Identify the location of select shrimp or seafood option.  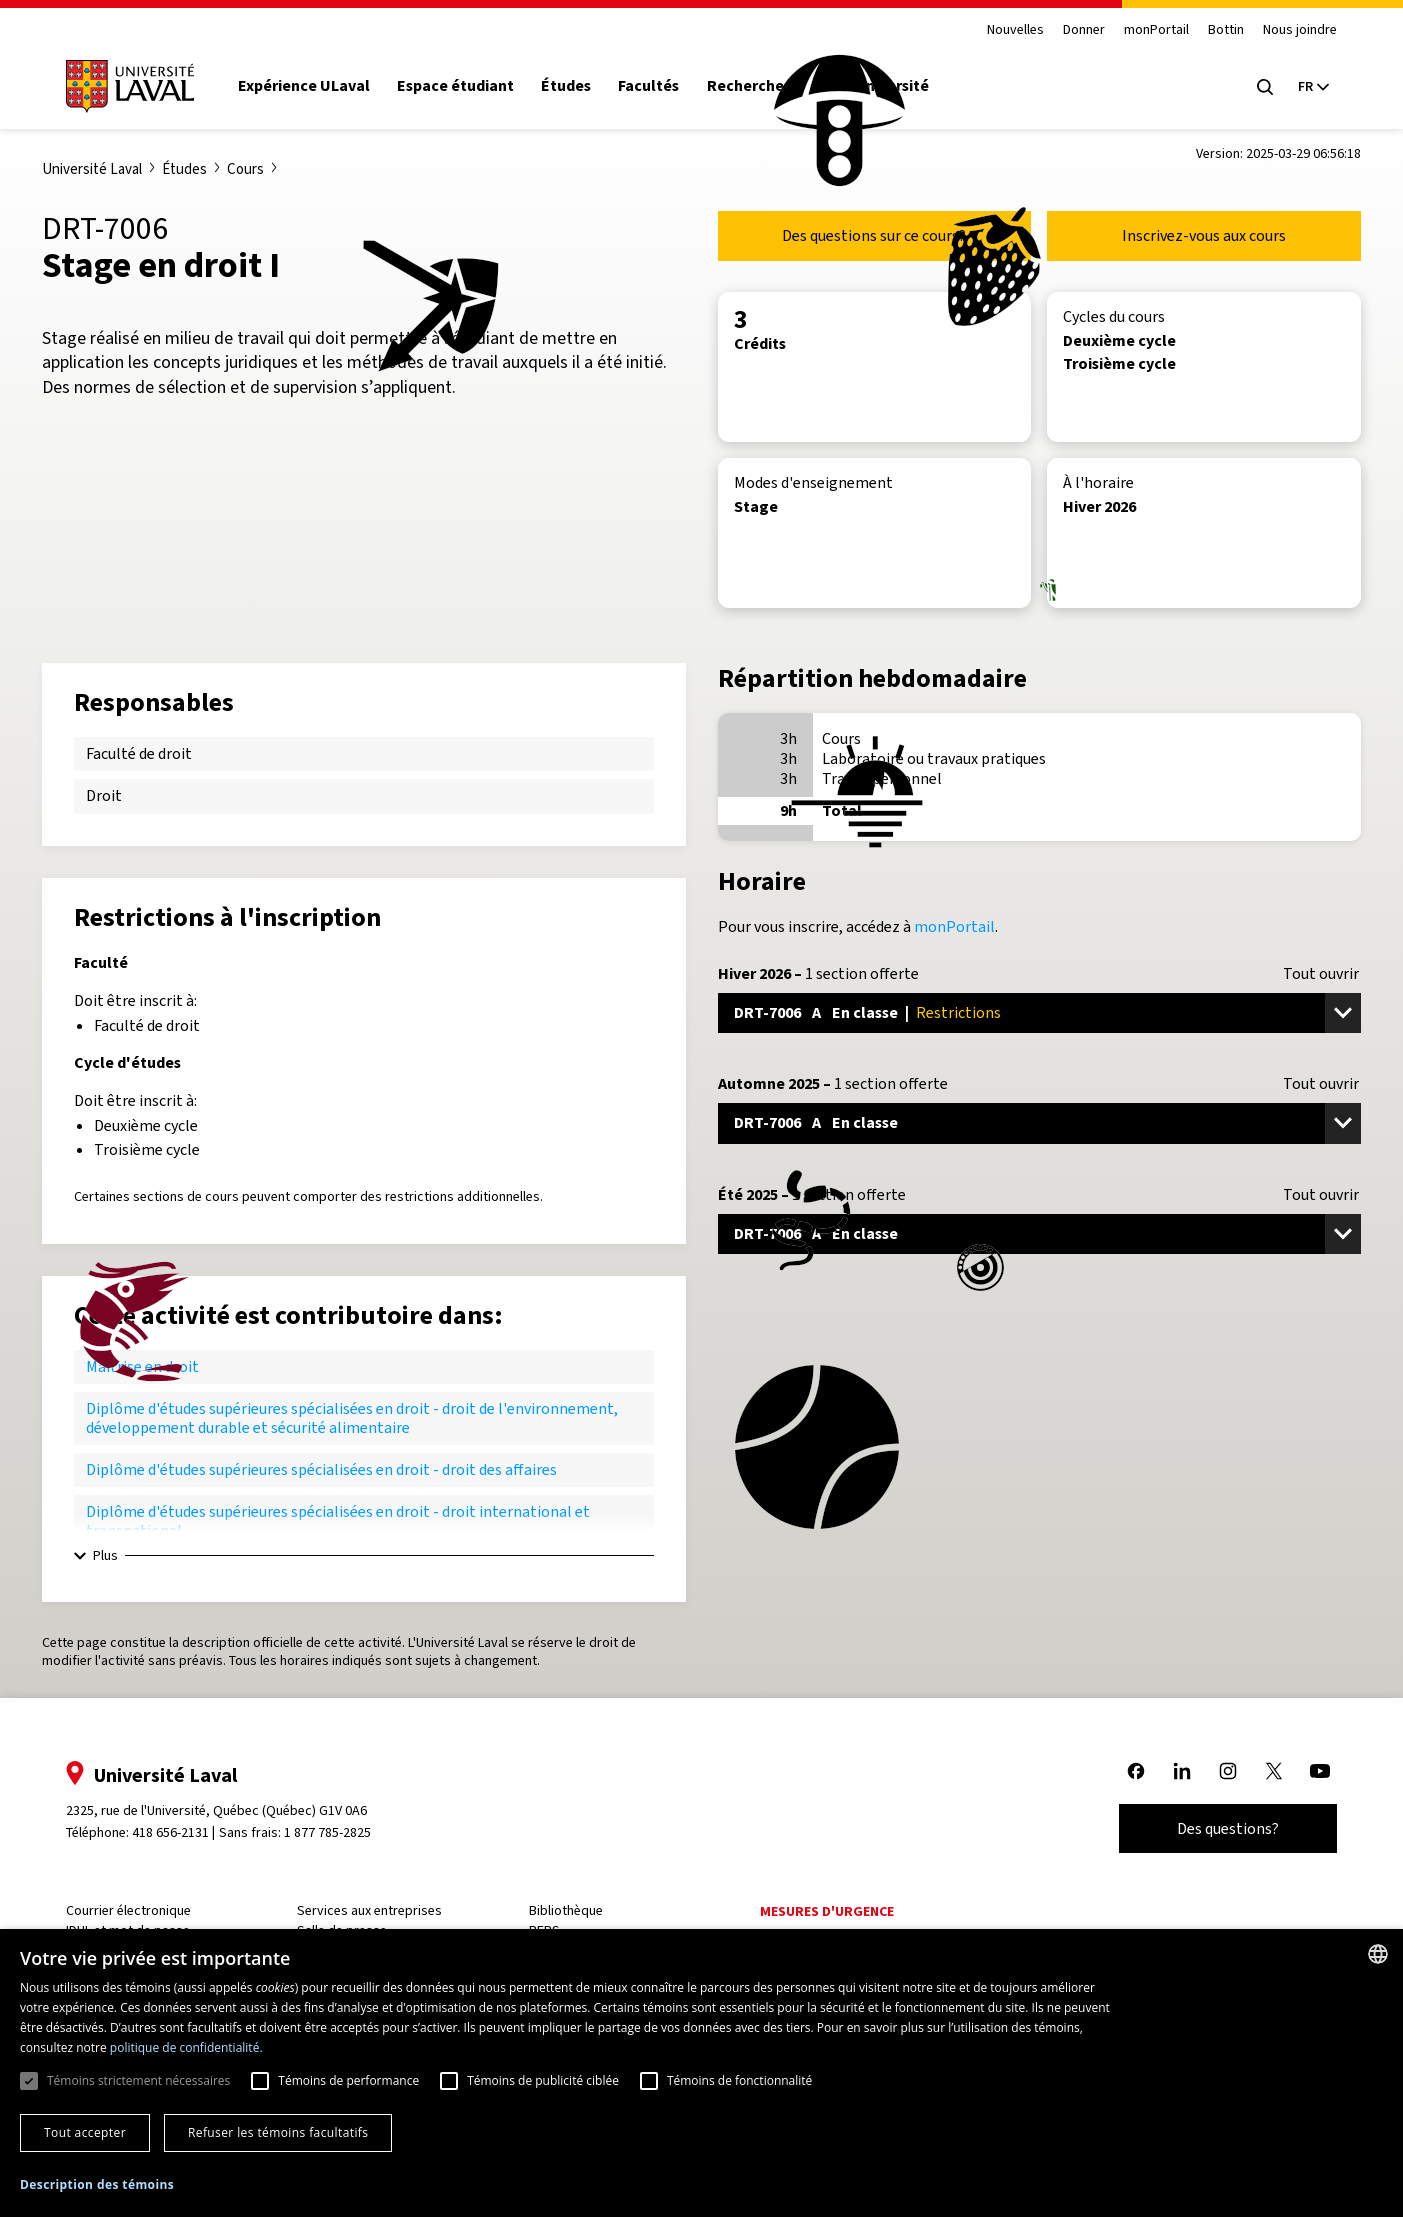
(134, 1321).